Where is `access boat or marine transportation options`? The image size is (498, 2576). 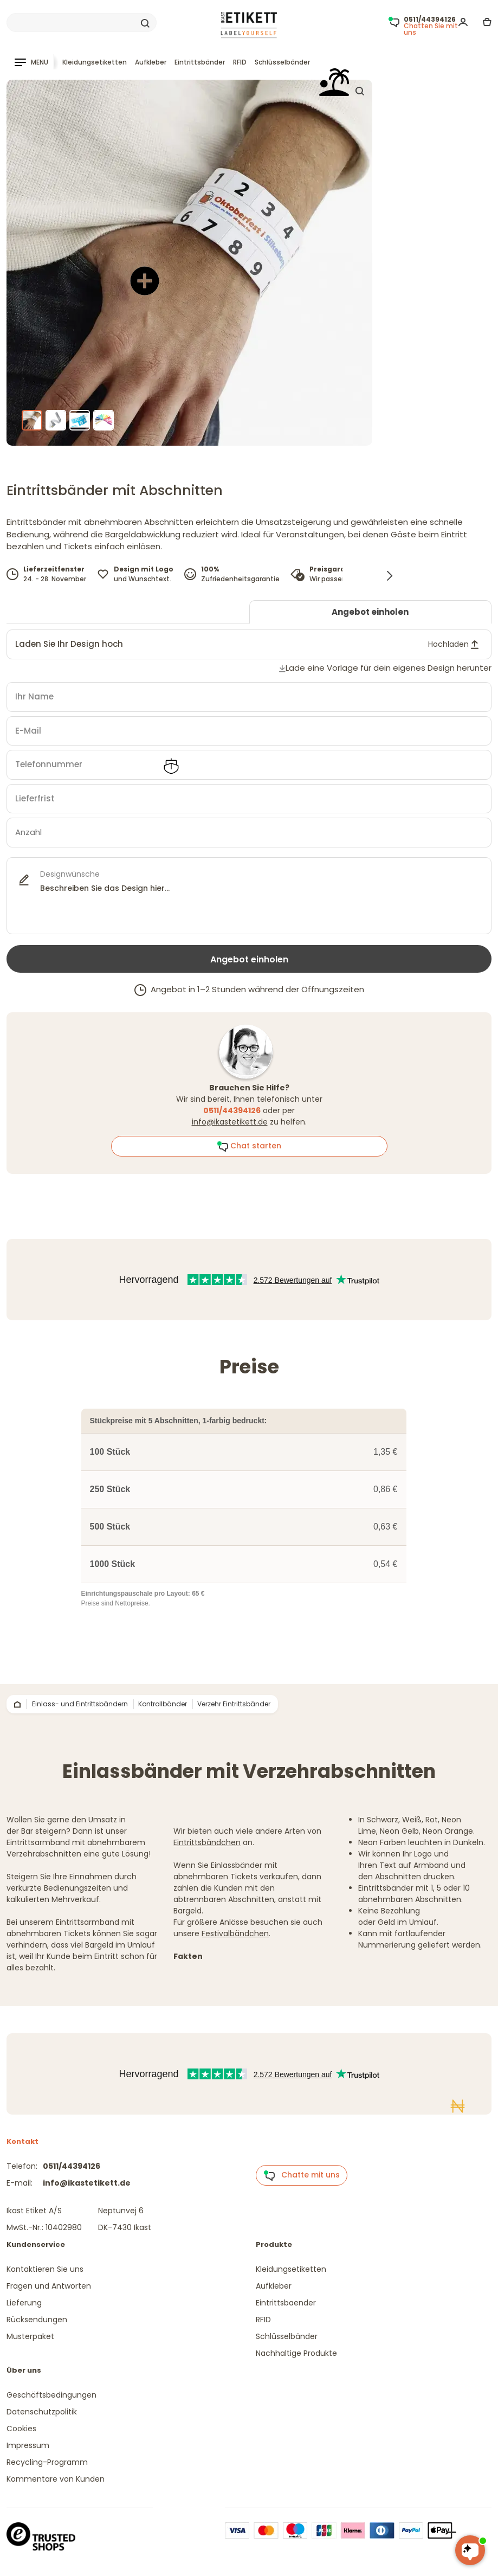
access boat or marine transportation options is located at coordinates (171, 766).